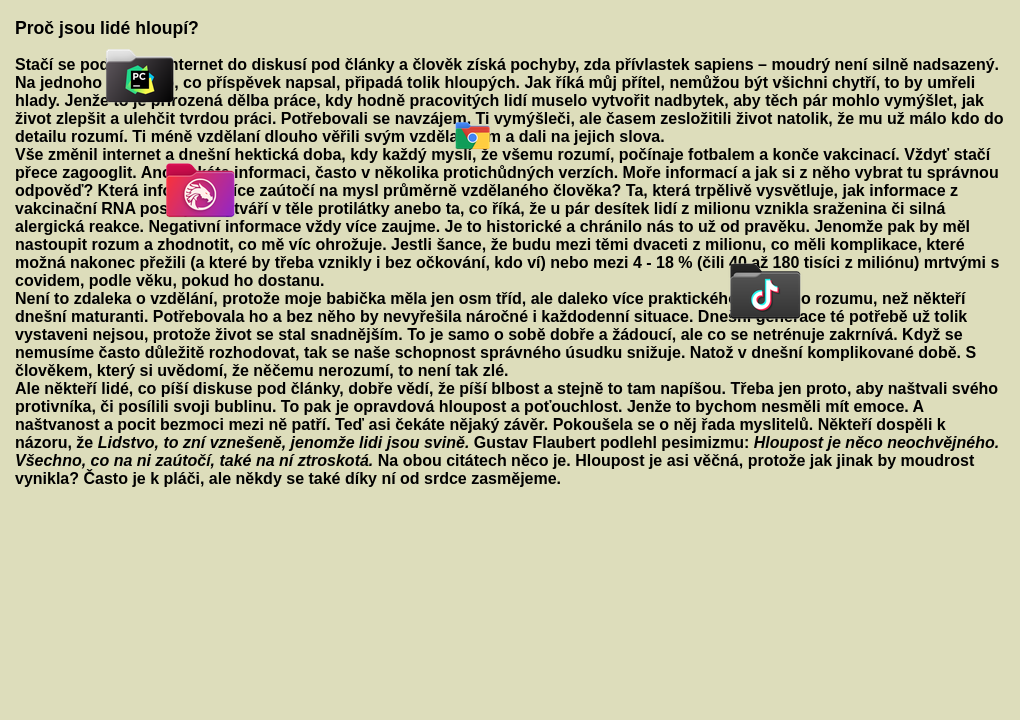 This screenshot has width=1020, height=720. What do you see at coordinates (472, 136) in the screenshot?
I see `open folder containing Google Chrome files` at bounding box center [472, 136].